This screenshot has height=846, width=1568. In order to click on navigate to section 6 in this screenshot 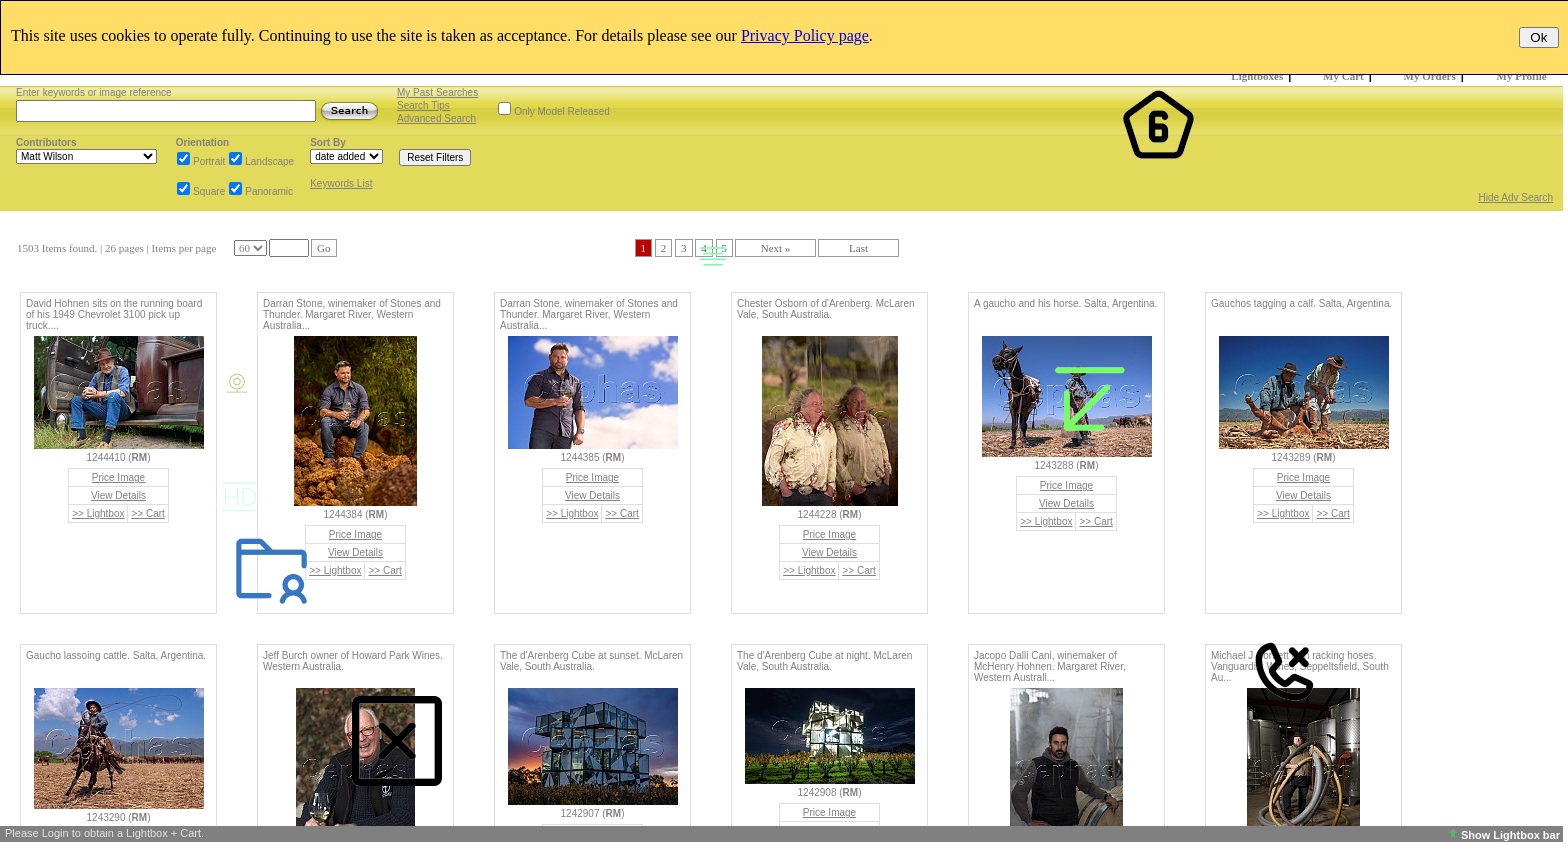, I will do `click(1158, 126)`.